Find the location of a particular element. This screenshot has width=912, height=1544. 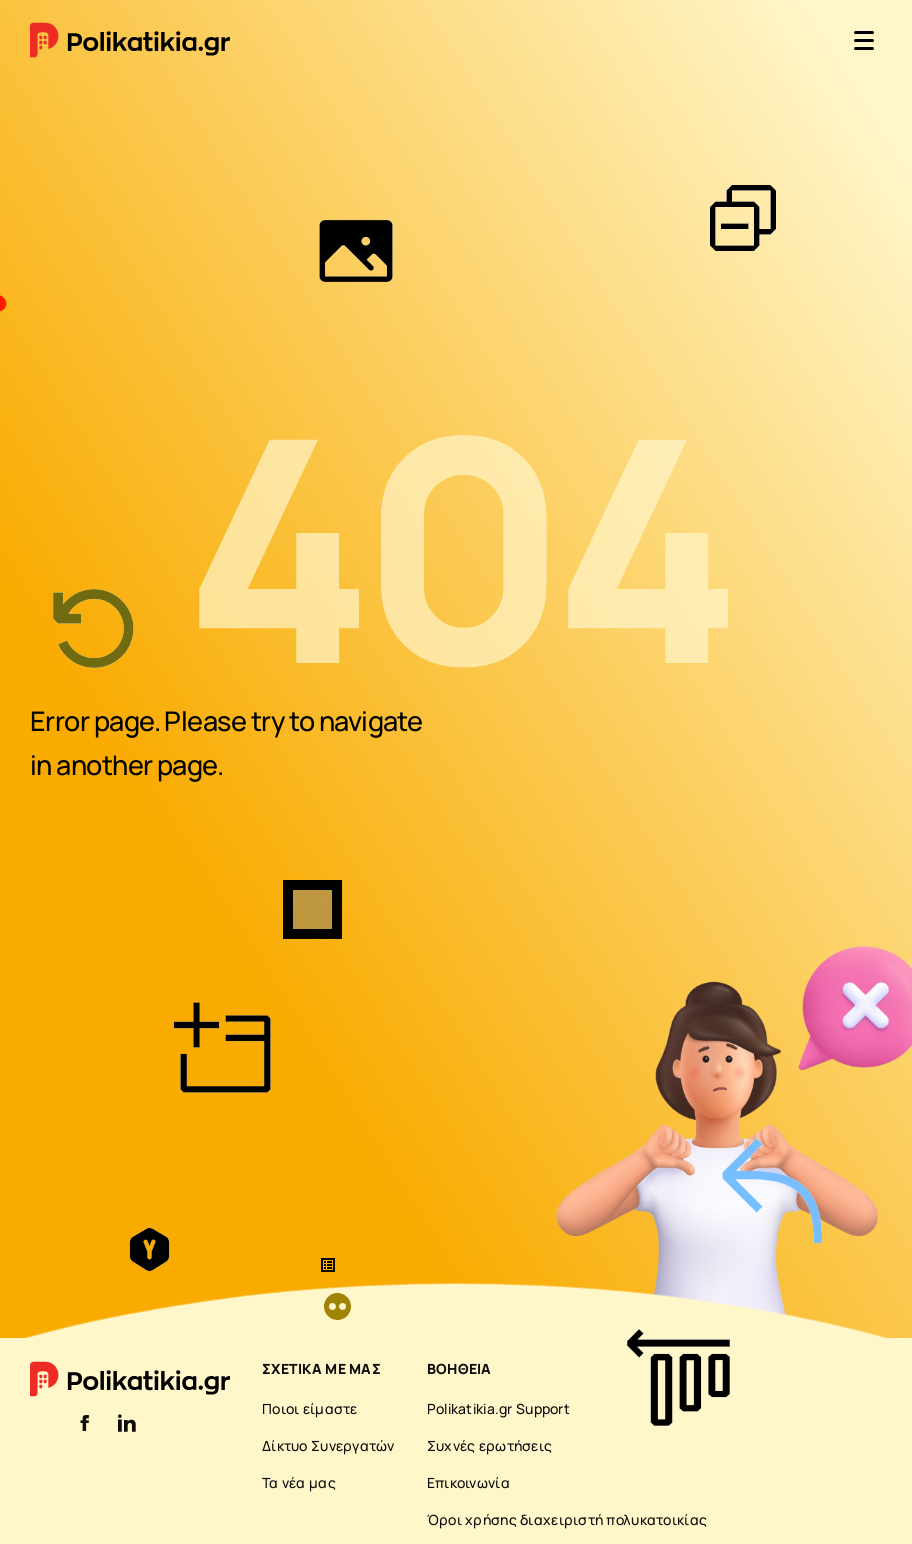

indicates a Y Combinator or YC-related feature is located at coordinates (149, 1249).